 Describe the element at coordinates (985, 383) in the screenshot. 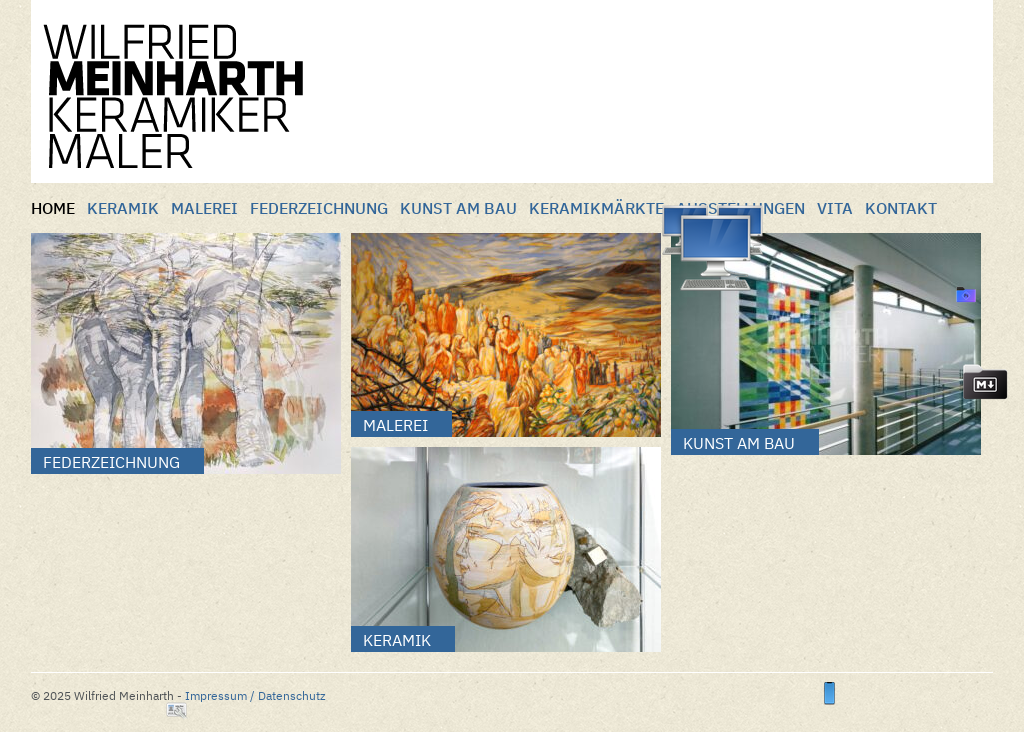

I see `folder containing markdown files` at that location.